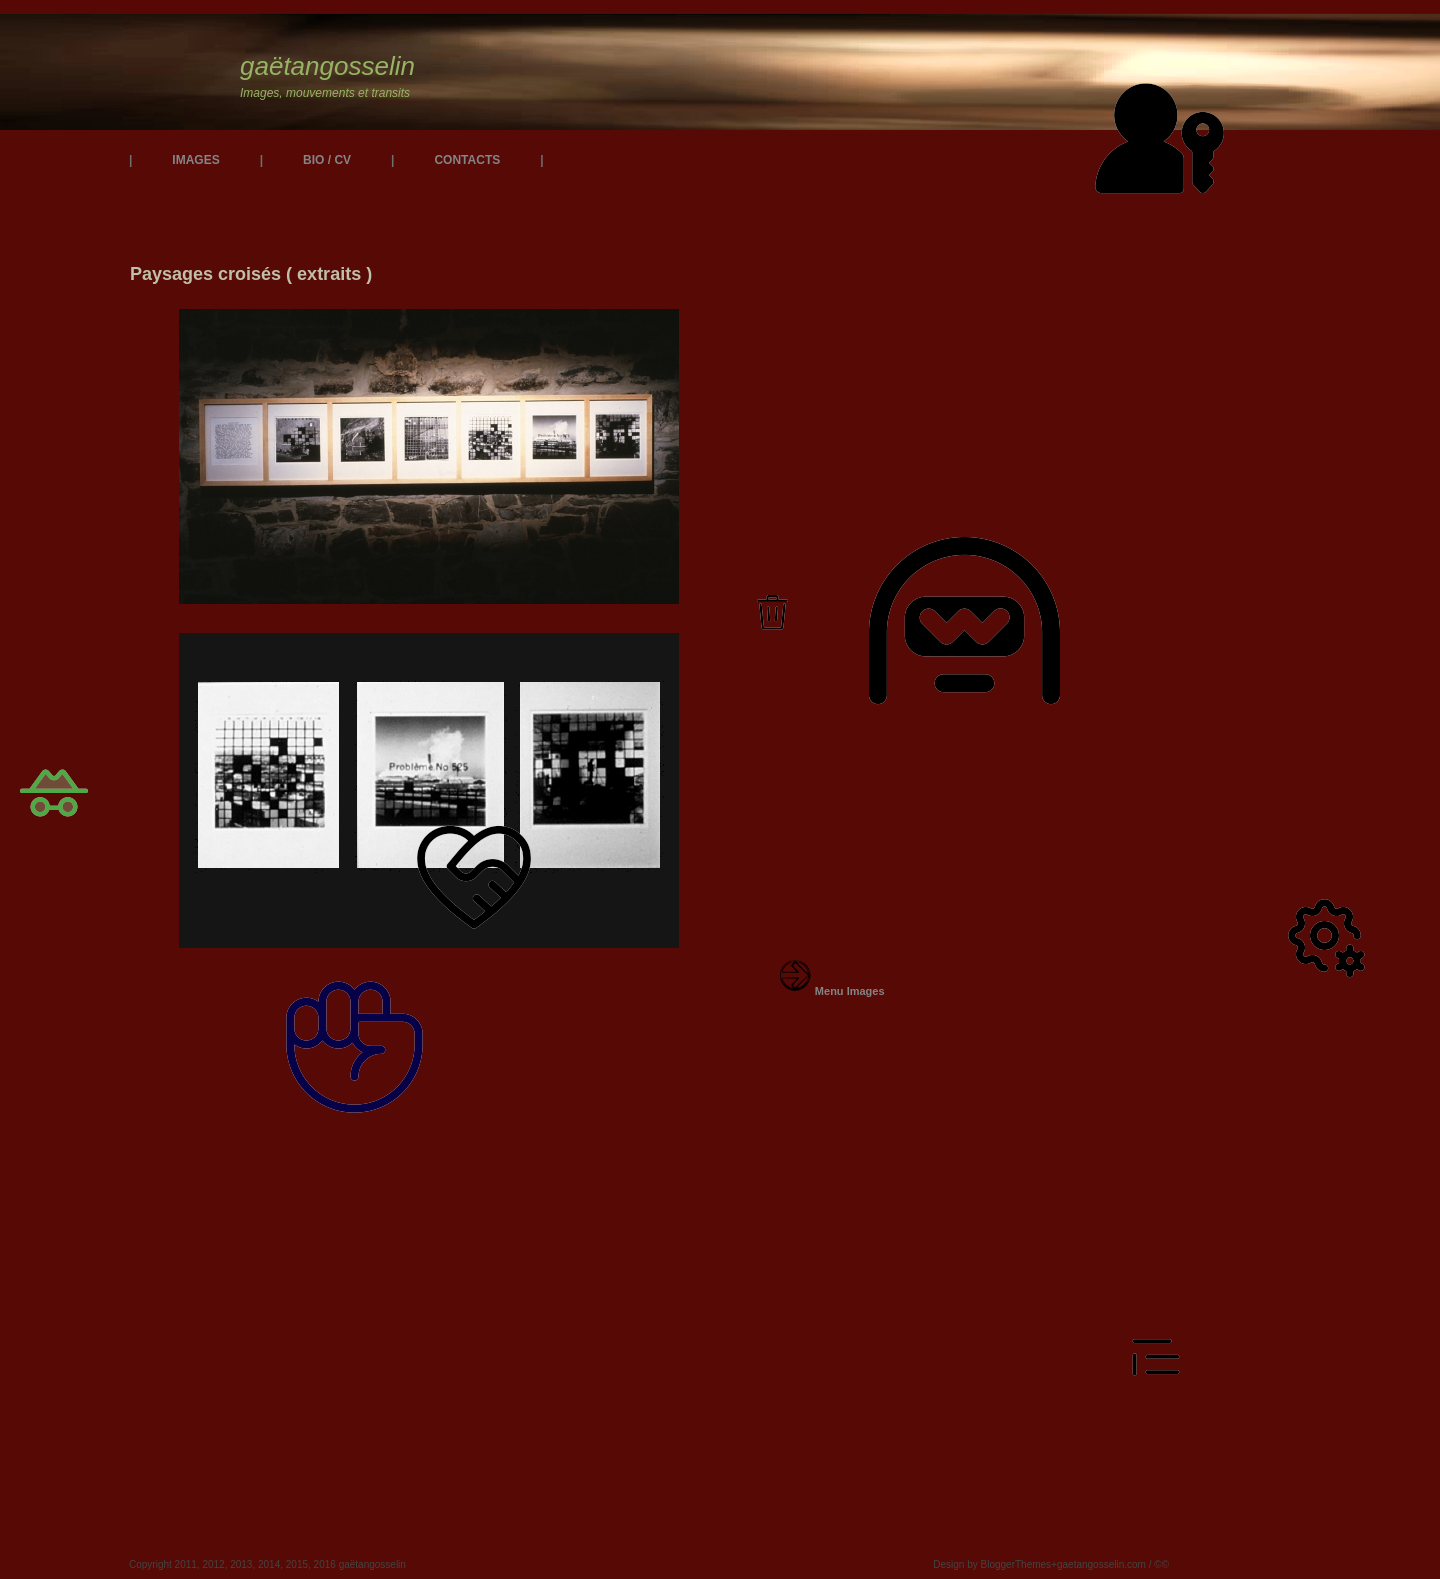 Image resolution: width=1440 pixels, height=1579 pixels. What do you see at coordinates (354, 1044) in the screenshot?
I see `indicates solidarity or support` at bounding box center [354, 1044].